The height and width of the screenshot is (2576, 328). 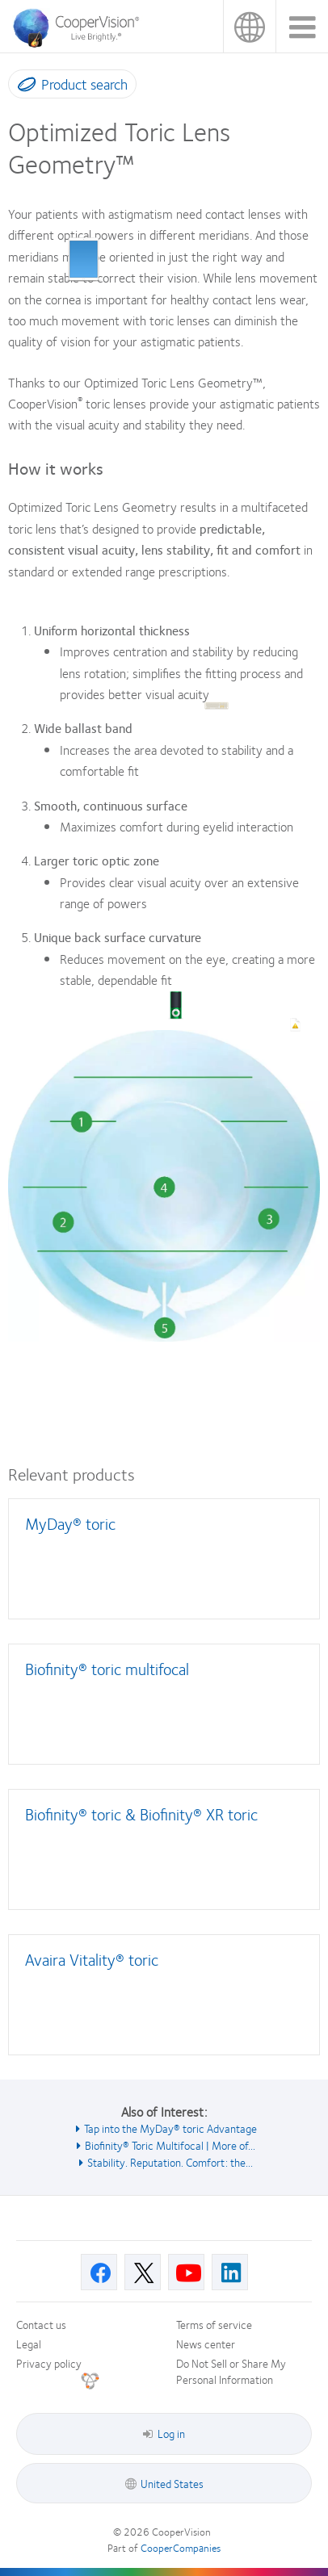 I want to click on open GarageBand music creation app, so click(x=35, y=40).